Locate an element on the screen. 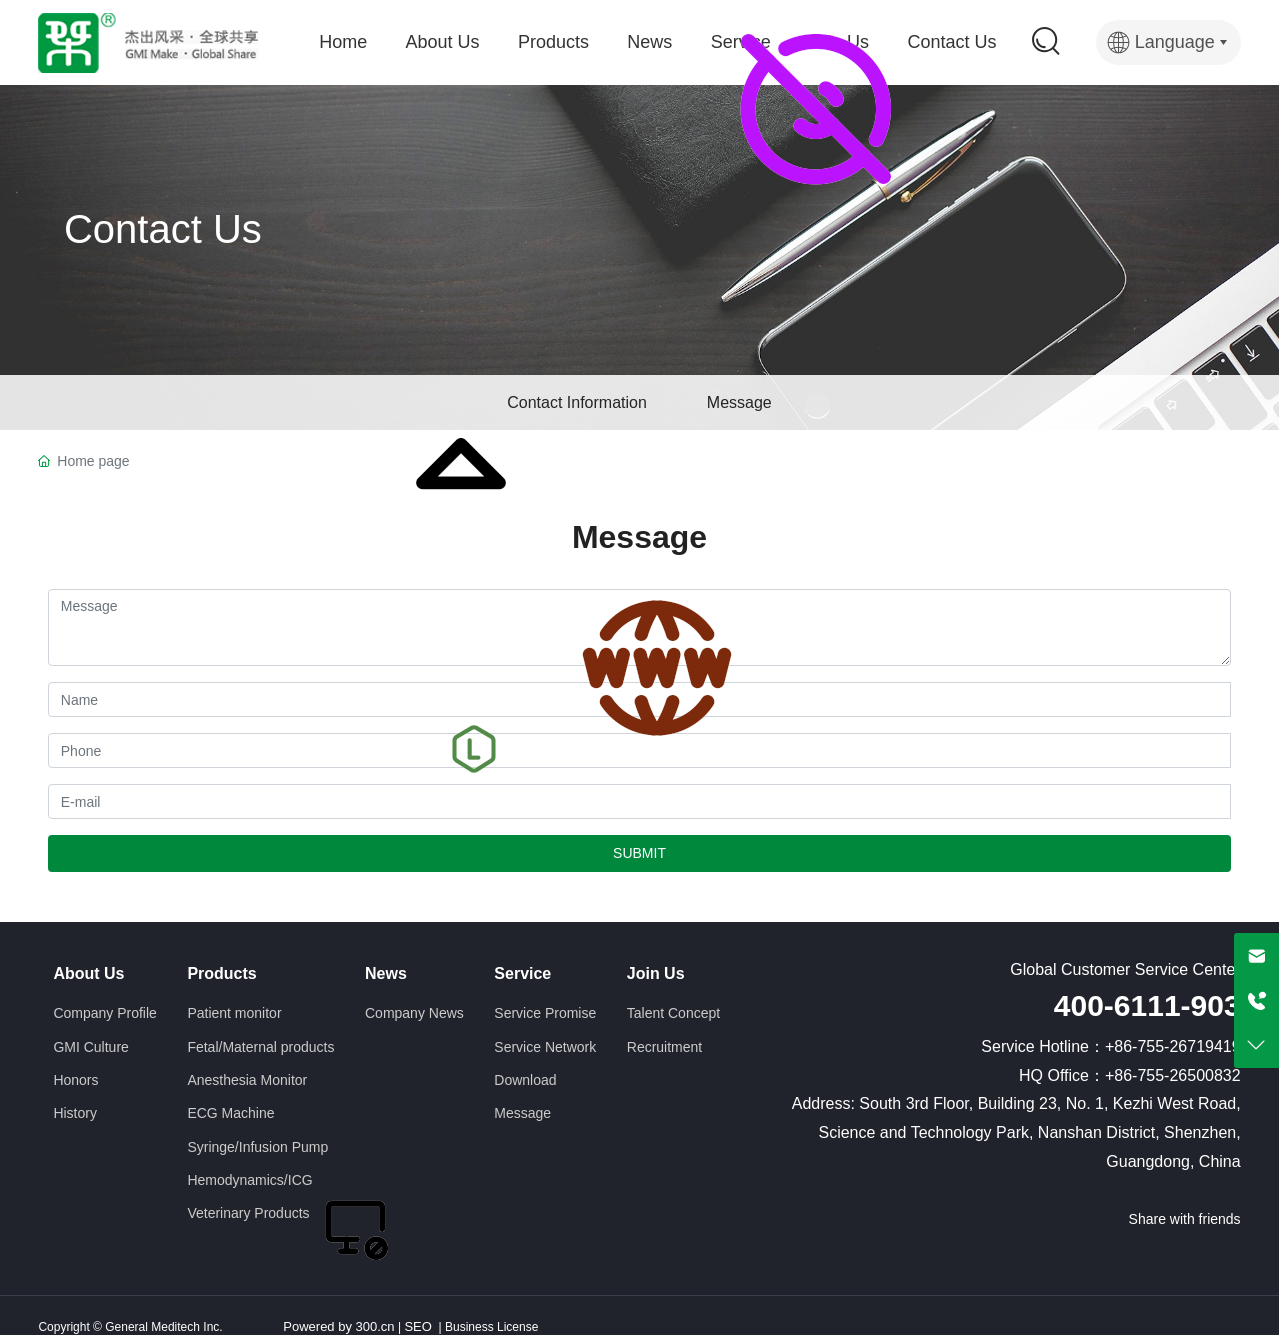 This screenshot has width=1279, height=1335. cancel or disconnect desktop device is located at coordinates (355, 1227).